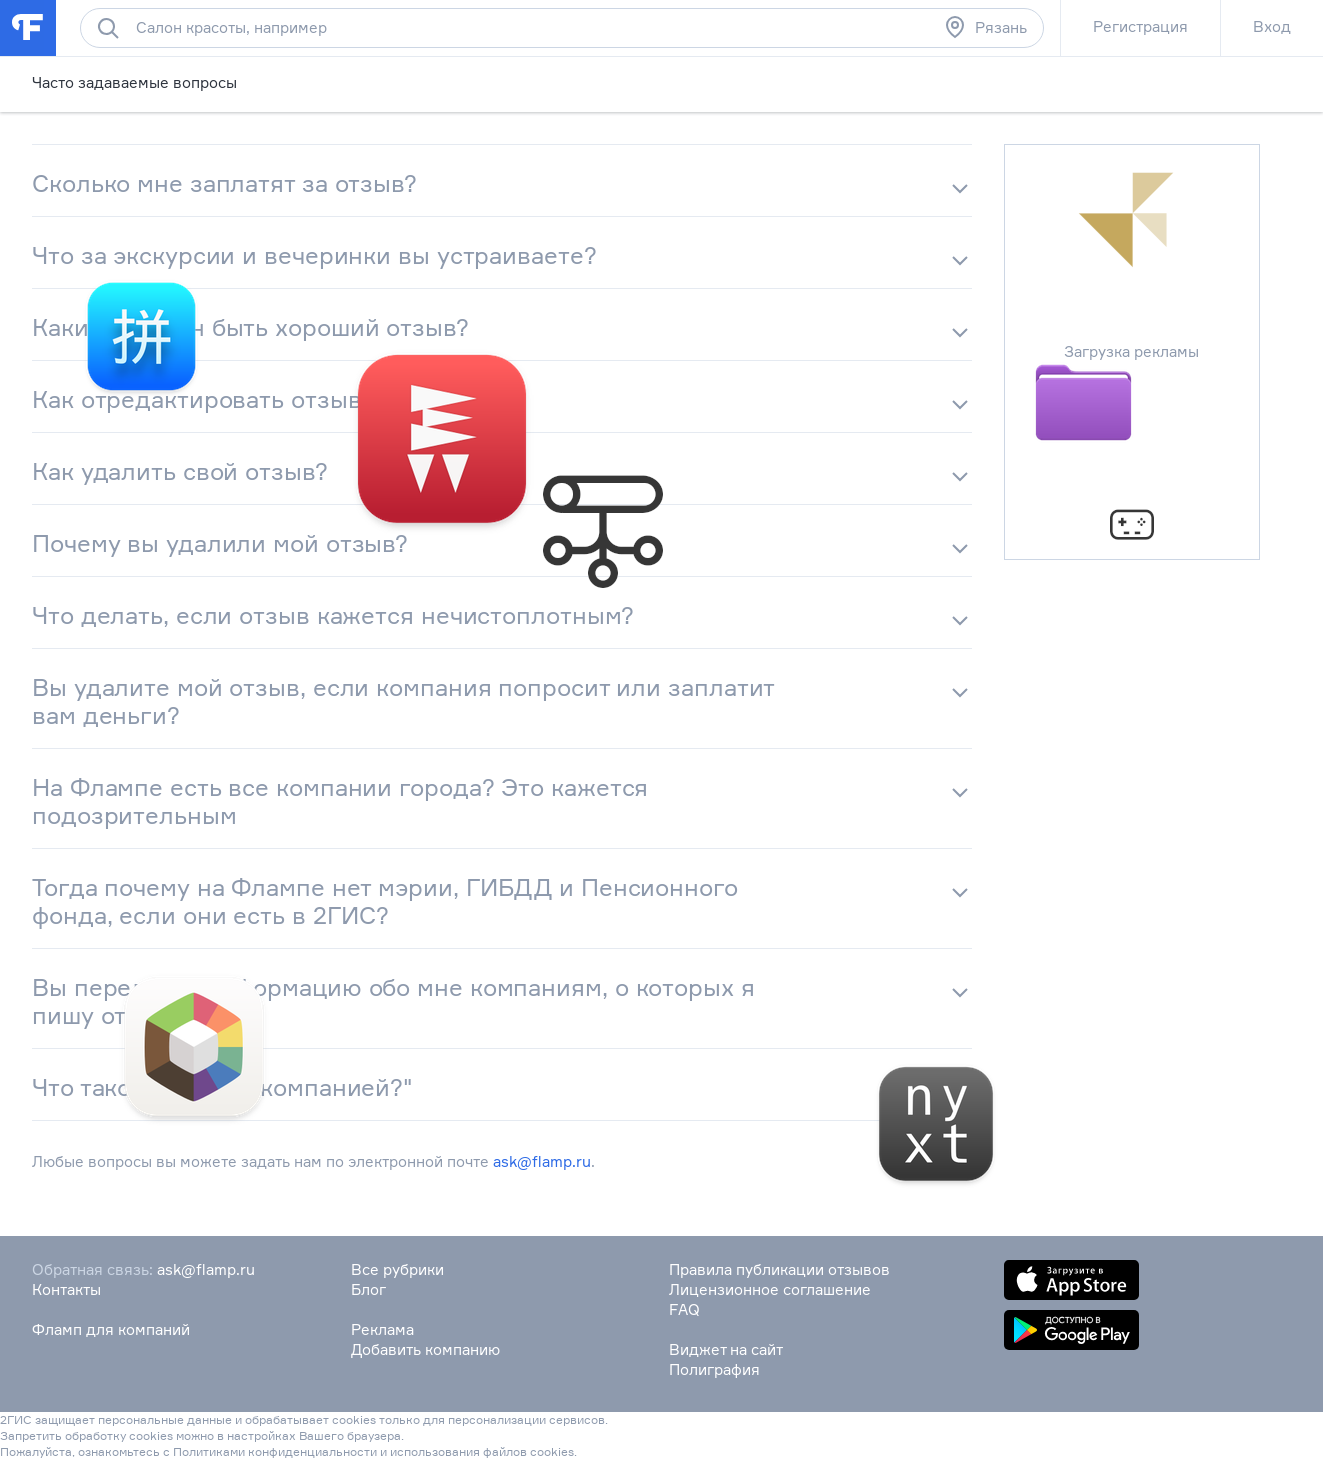 The image size is (1323, 1484). What do you see at coordinates (936, 1124) in the screenshot?
I see `open nyxt web browser` at bounding box center [936, 1124].